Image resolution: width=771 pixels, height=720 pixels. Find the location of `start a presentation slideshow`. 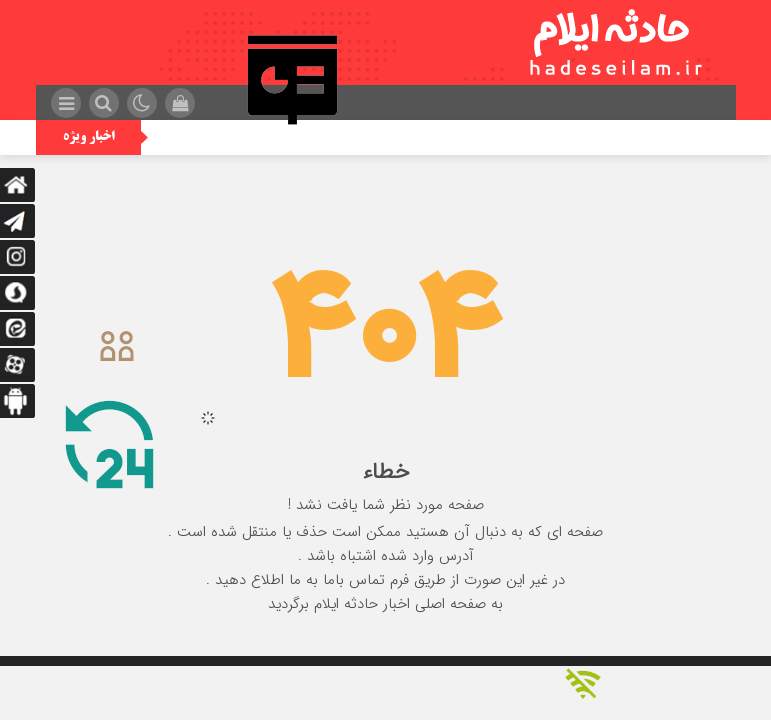

start a presentation slideshow is located at coordinates (292, 75).